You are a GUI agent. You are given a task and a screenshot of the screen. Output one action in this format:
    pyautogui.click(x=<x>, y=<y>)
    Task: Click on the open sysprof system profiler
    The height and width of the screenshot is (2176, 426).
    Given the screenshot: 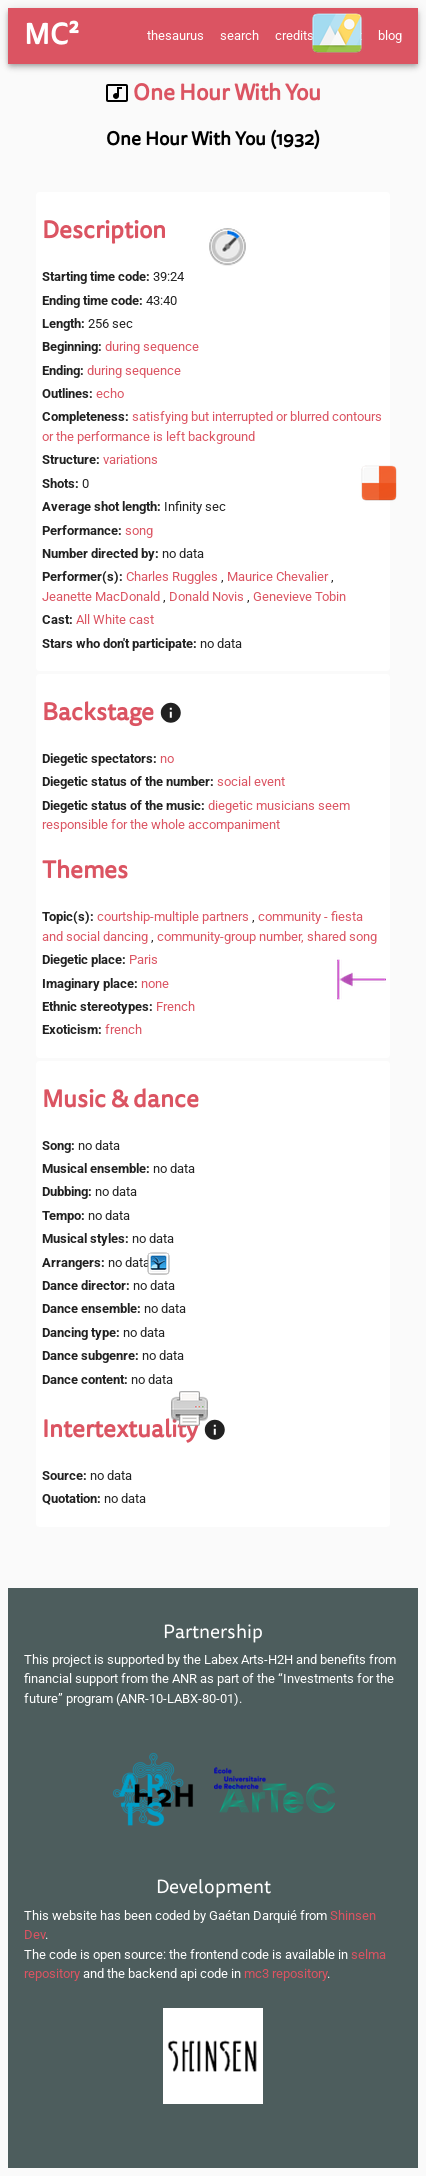 What is the action you would take?
    pyautogui.click(x=227, y=246)
    